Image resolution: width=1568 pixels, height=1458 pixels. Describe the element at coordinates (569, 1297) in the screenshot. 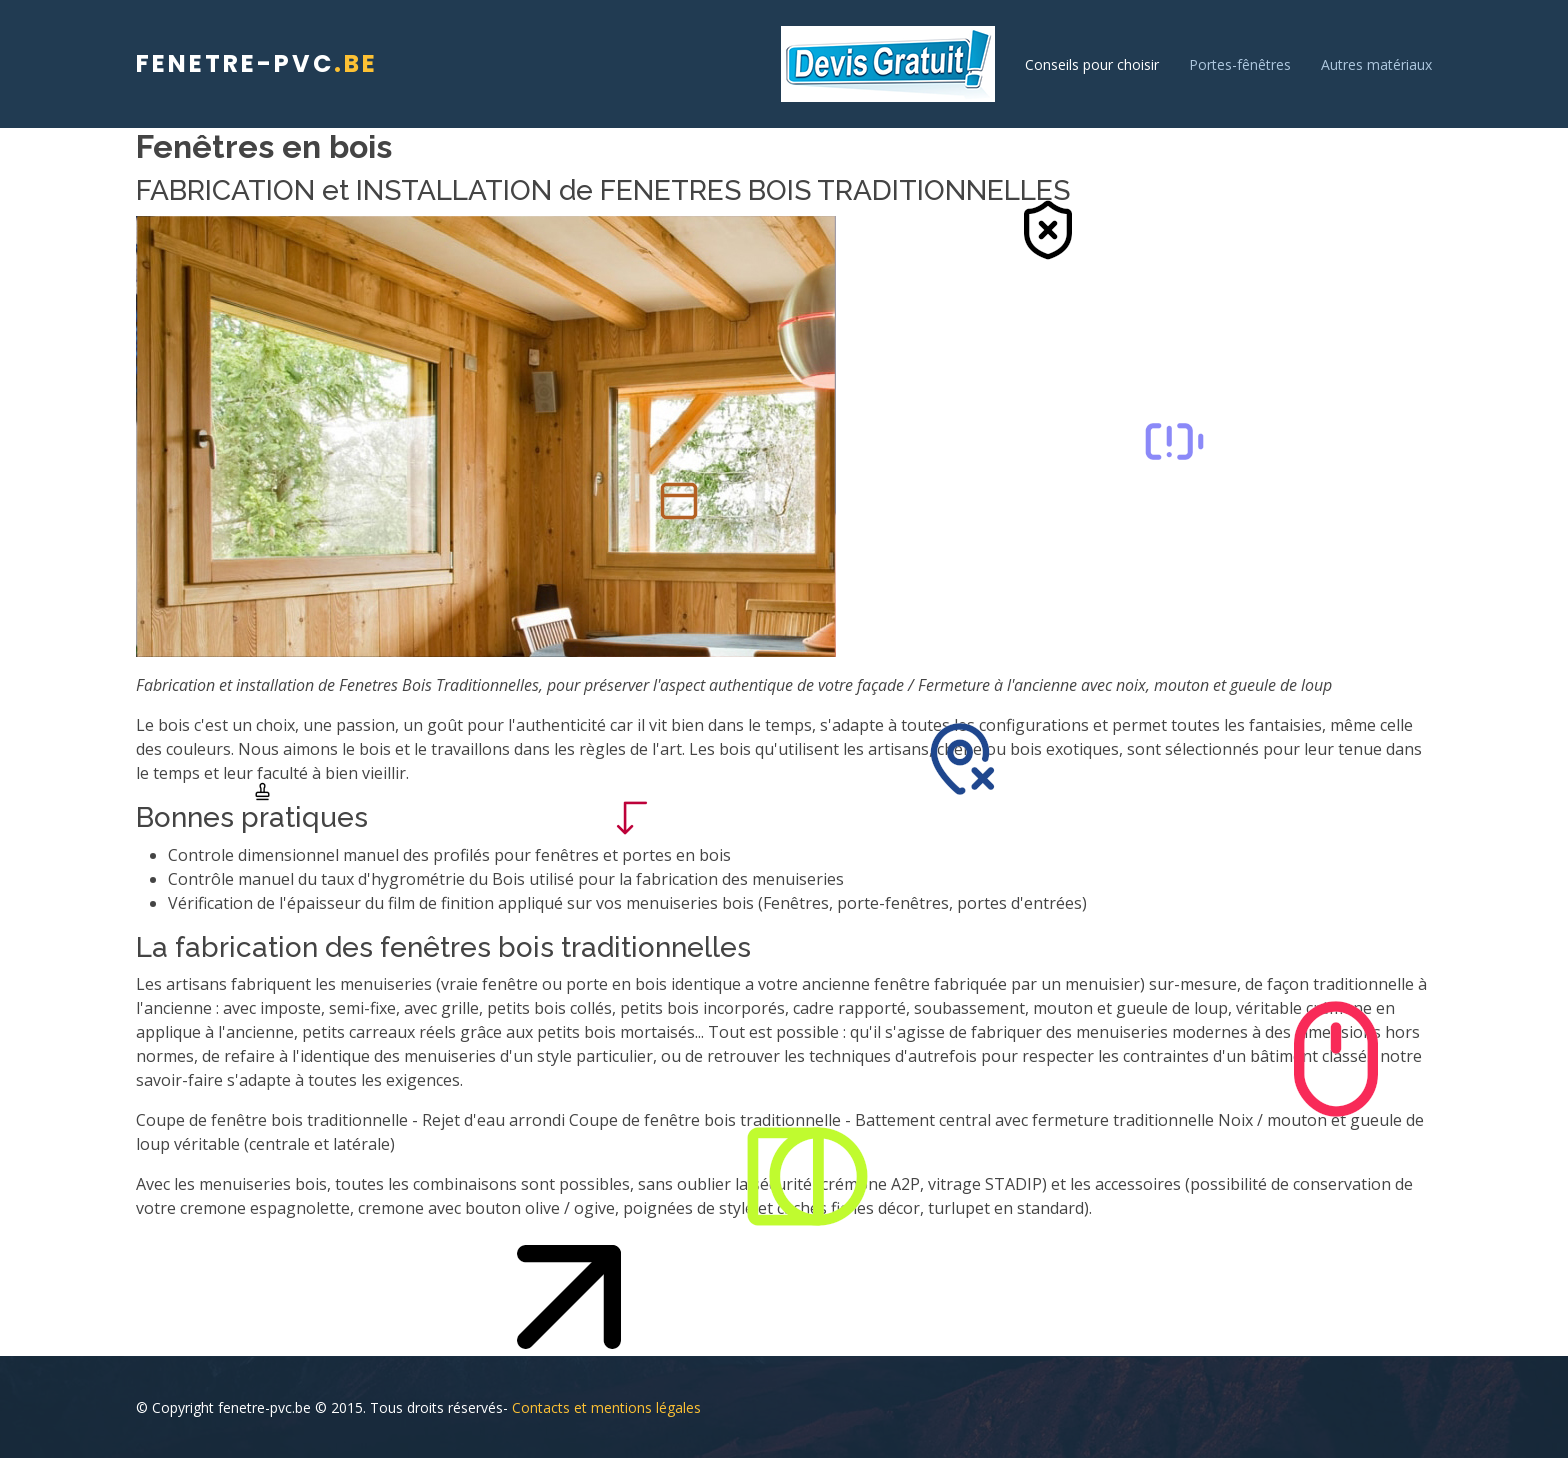

I see `open link in new tab or window` at that location.